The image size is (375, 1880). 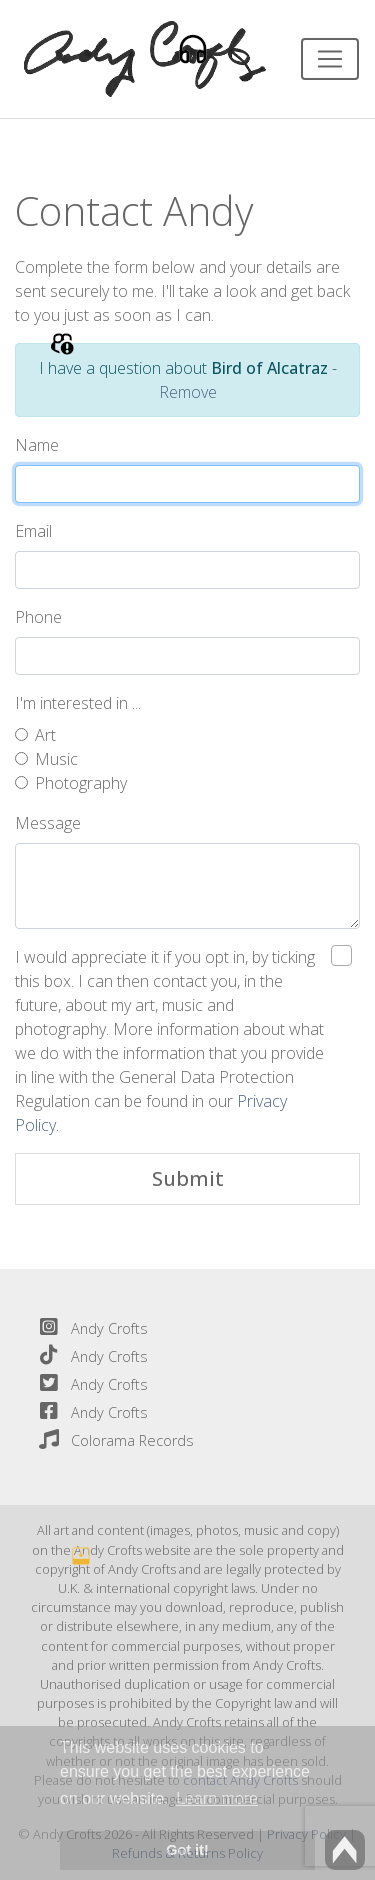 I want to click on indicates a warning or issue with GitHub Copilot, so click(x=62, y=343).